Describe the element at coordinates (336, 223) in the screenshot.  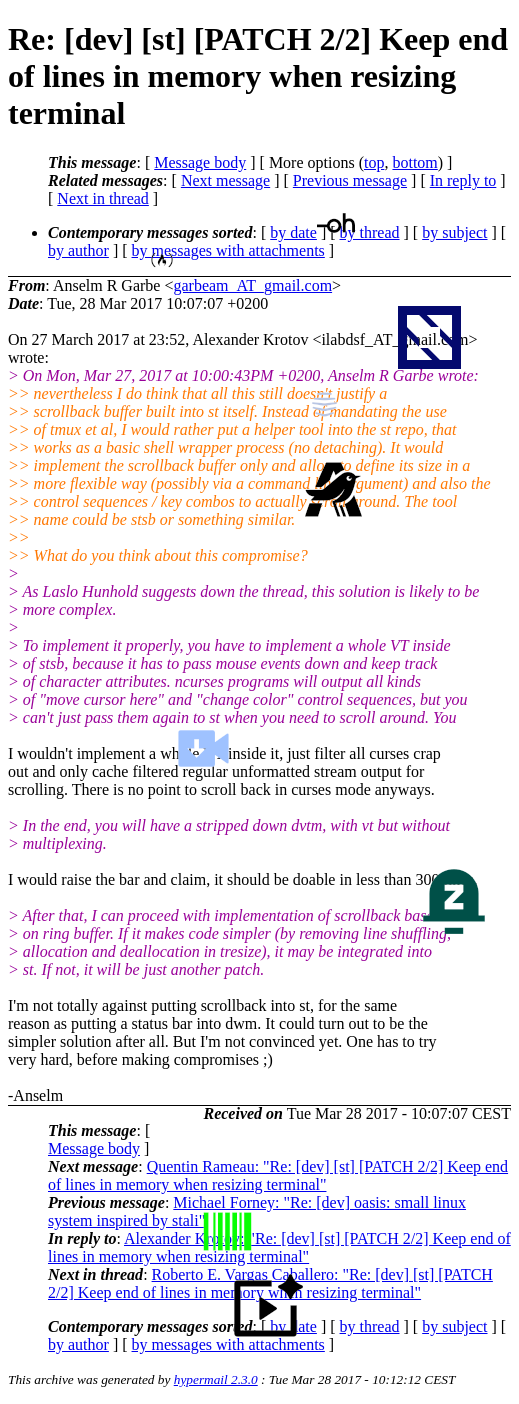
I see `oh dear website monitoring service logo` at that location.